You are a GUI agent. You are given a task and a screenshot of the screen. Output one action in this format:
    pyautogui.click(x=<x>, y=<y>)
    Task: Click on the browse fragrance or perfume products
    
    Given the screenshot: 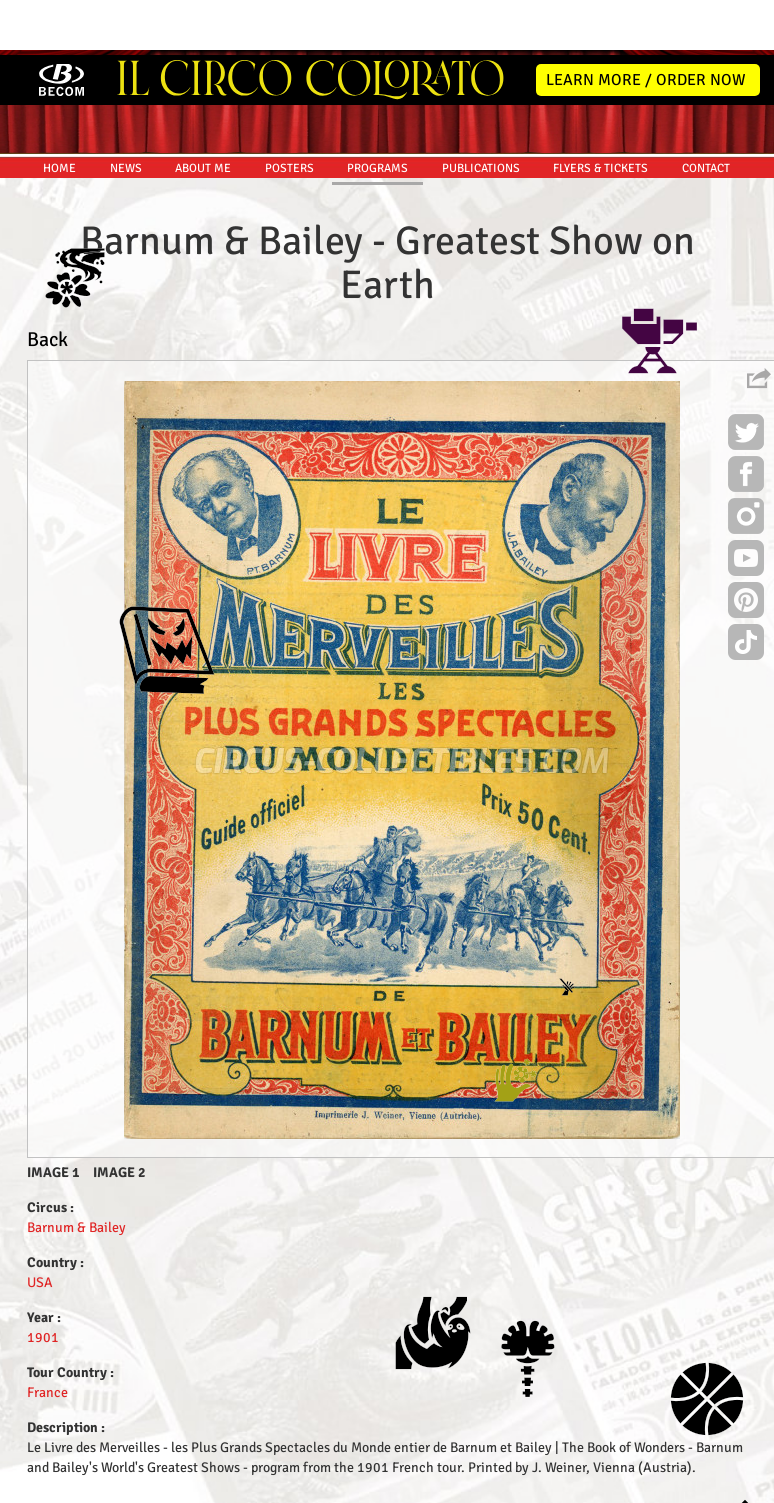 What is the action you would take?
    pyautogui.click(x=75, y=278)
    